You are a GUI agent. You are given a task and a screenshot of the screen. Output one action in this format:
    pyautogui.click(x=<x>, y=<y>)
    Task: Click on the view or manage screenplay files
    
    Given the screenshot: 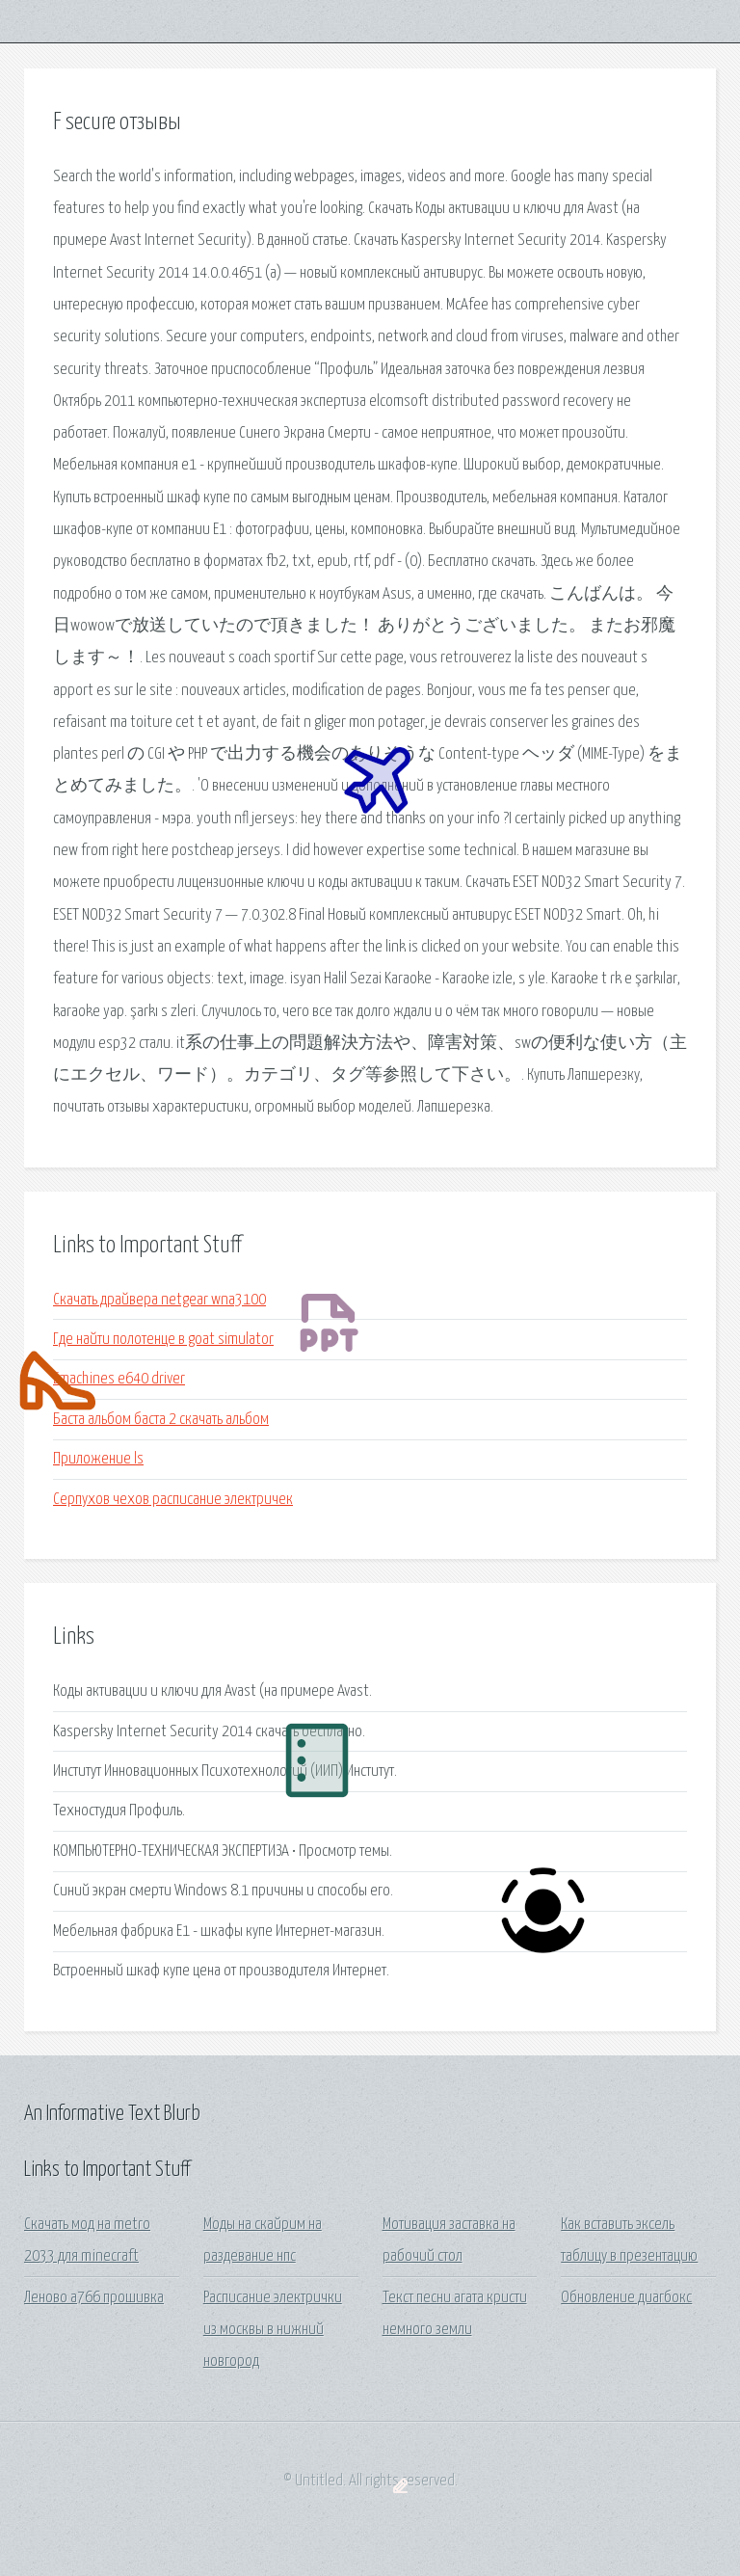 What is the action you would take?
    pyautogui.click(x=317, y=1760)
    